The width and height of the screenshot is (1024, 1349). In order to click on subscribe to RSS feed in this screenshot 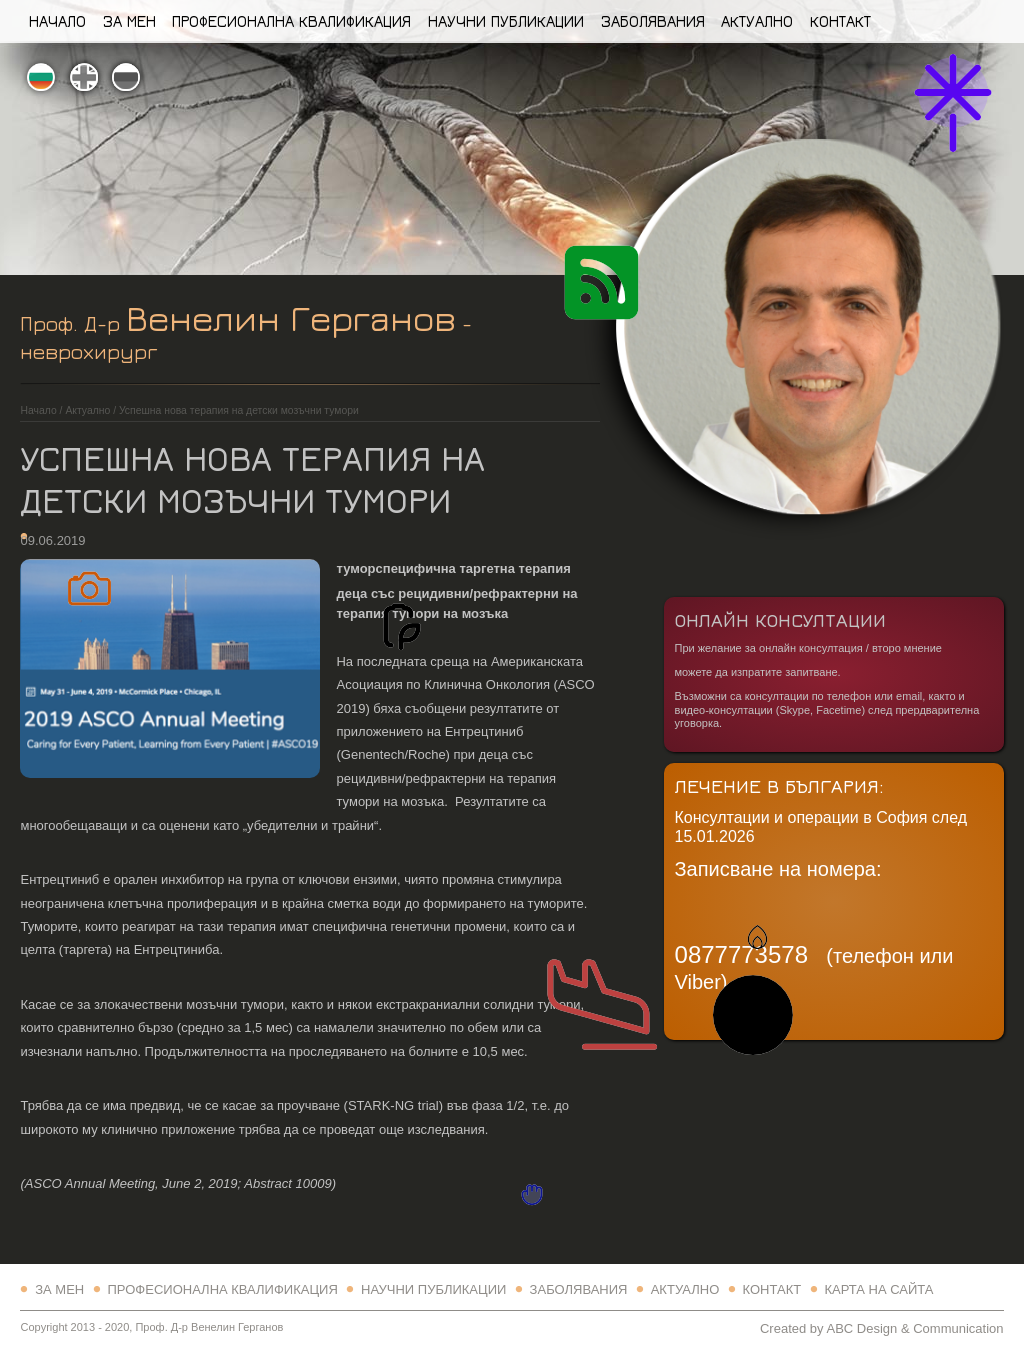, I will do `click(601, 282)`.